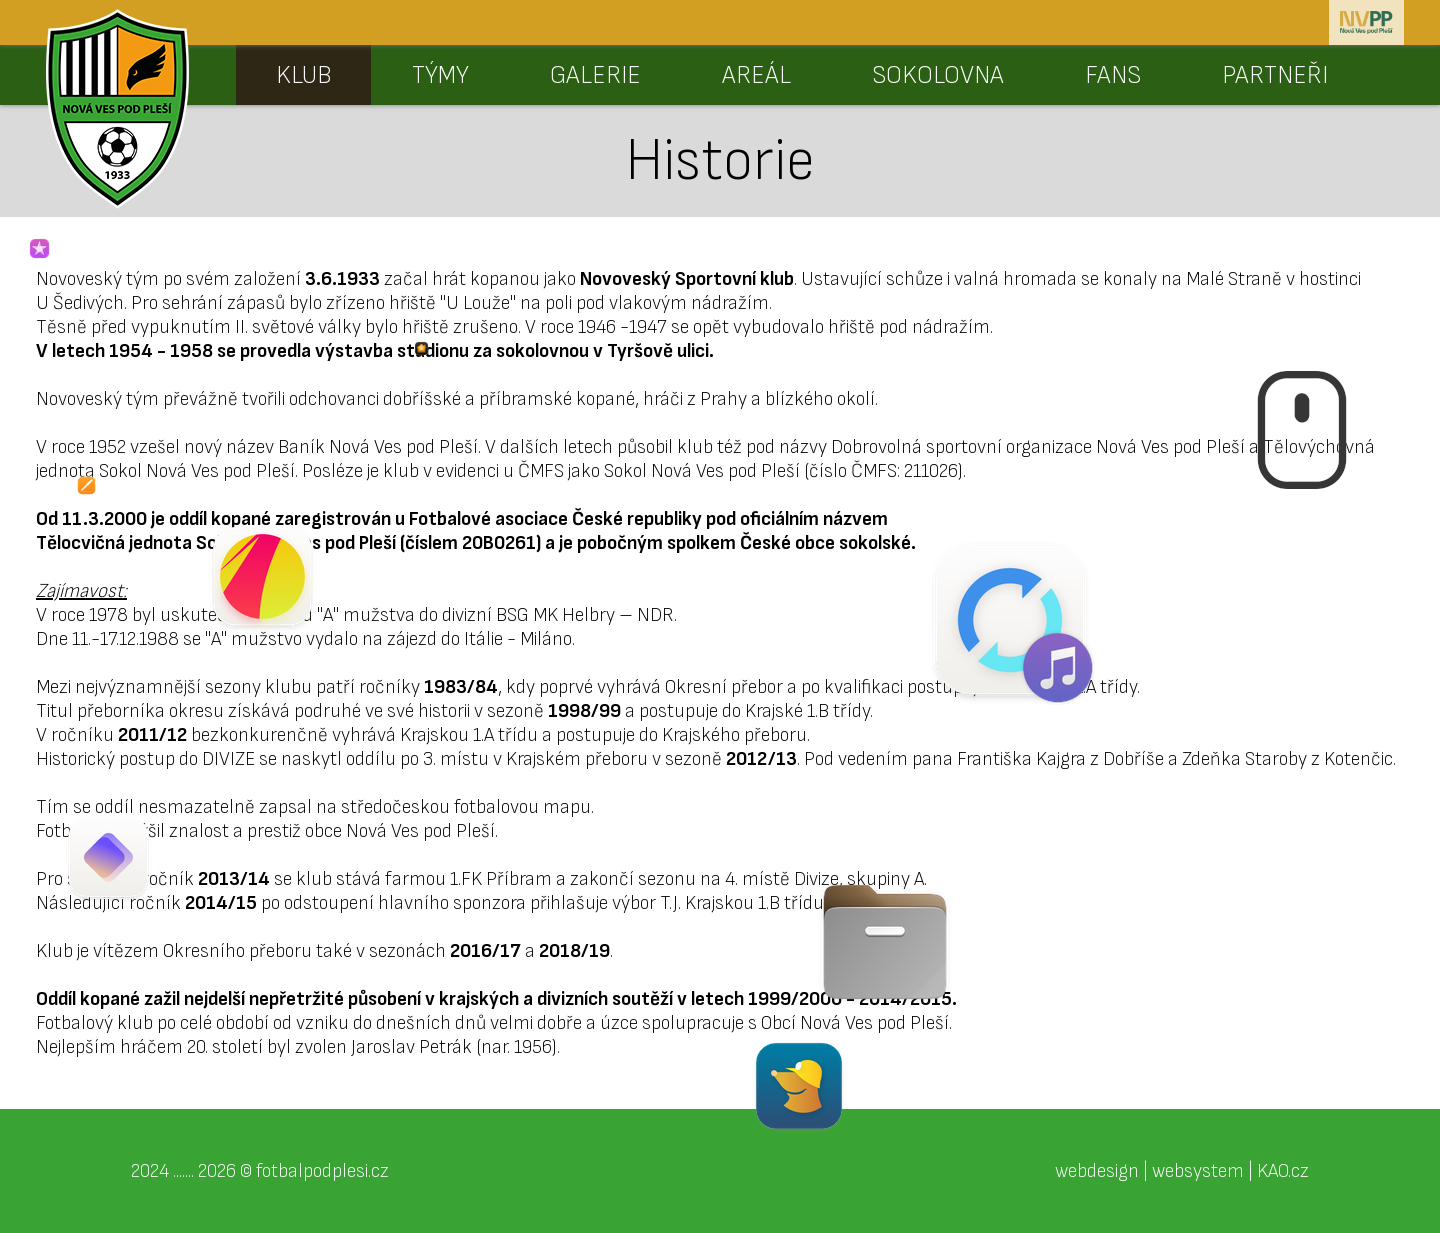 This screenshot has width=1440, height=1233. Describe the element at coordinates (108, 857) in the screenshot. I see `open proton pass password manager` at that location.